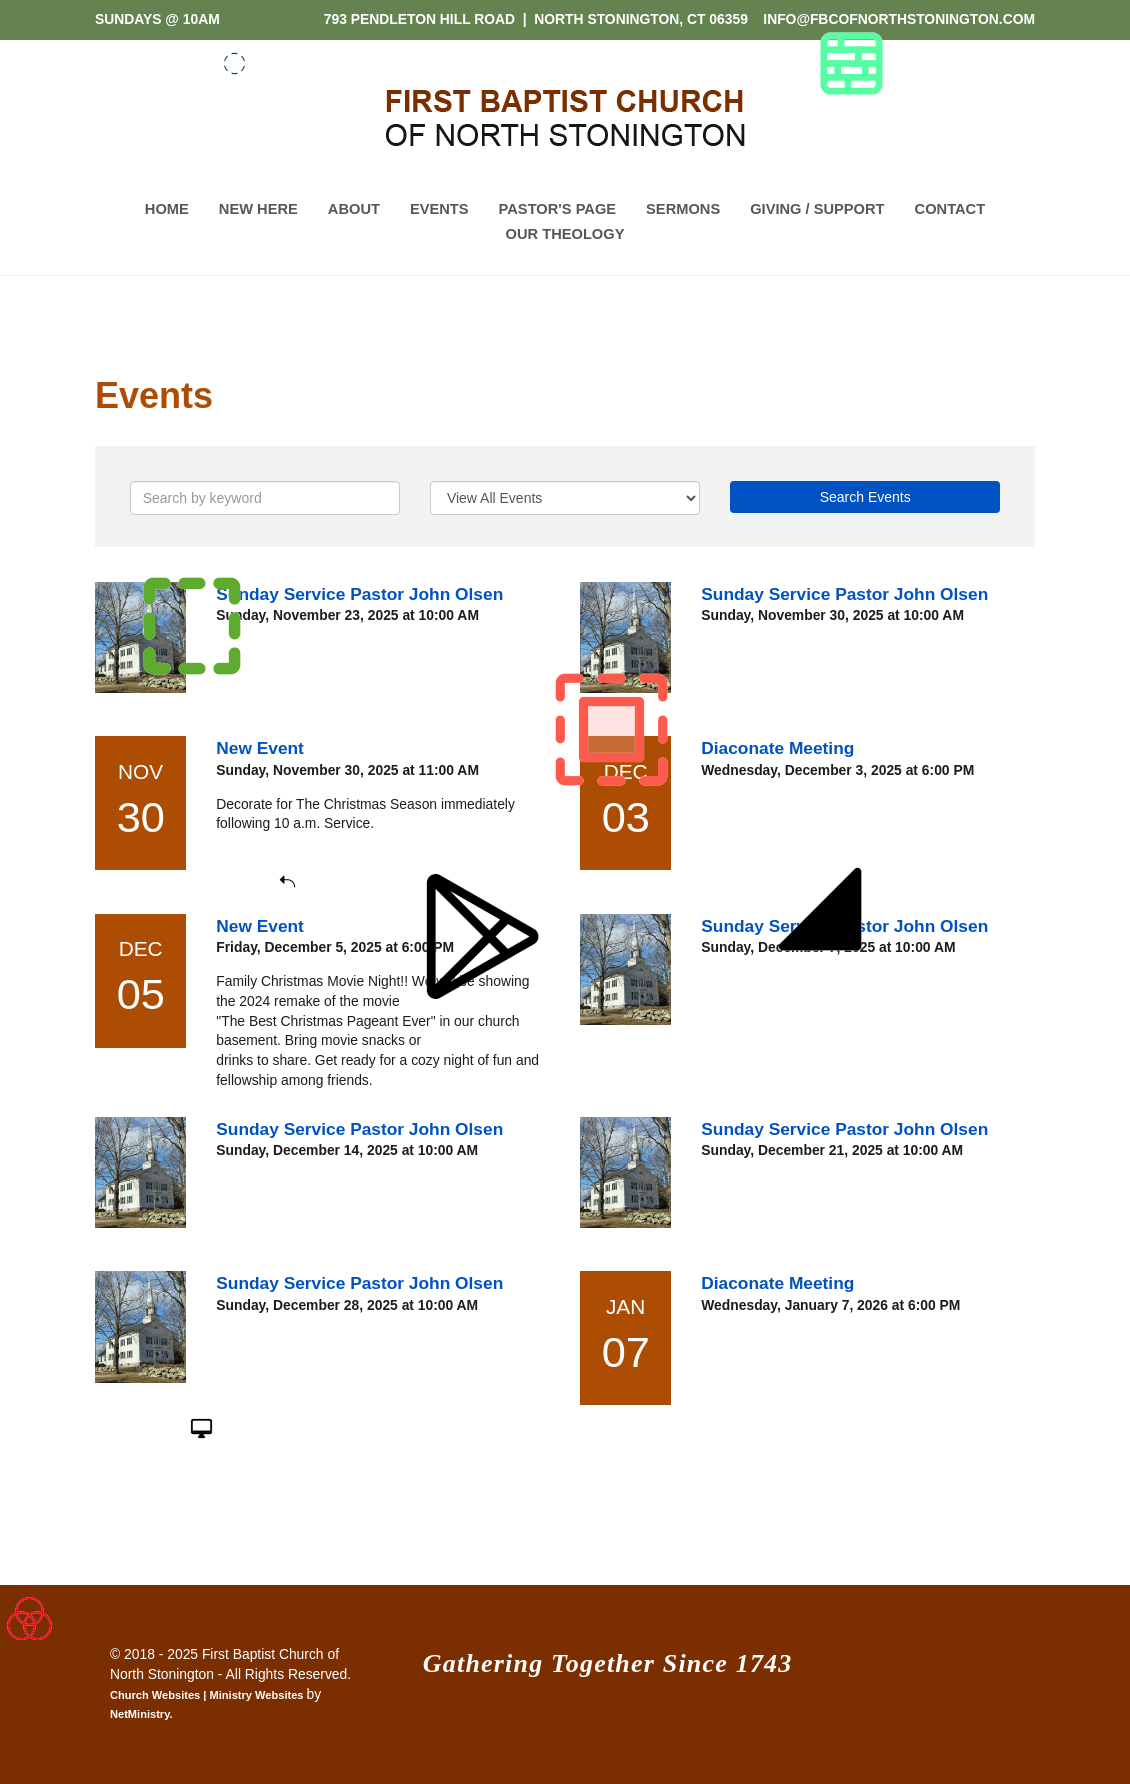  Describe the element at coordinates (471, 936) in the screenshot. I see `open google play store` at that location.